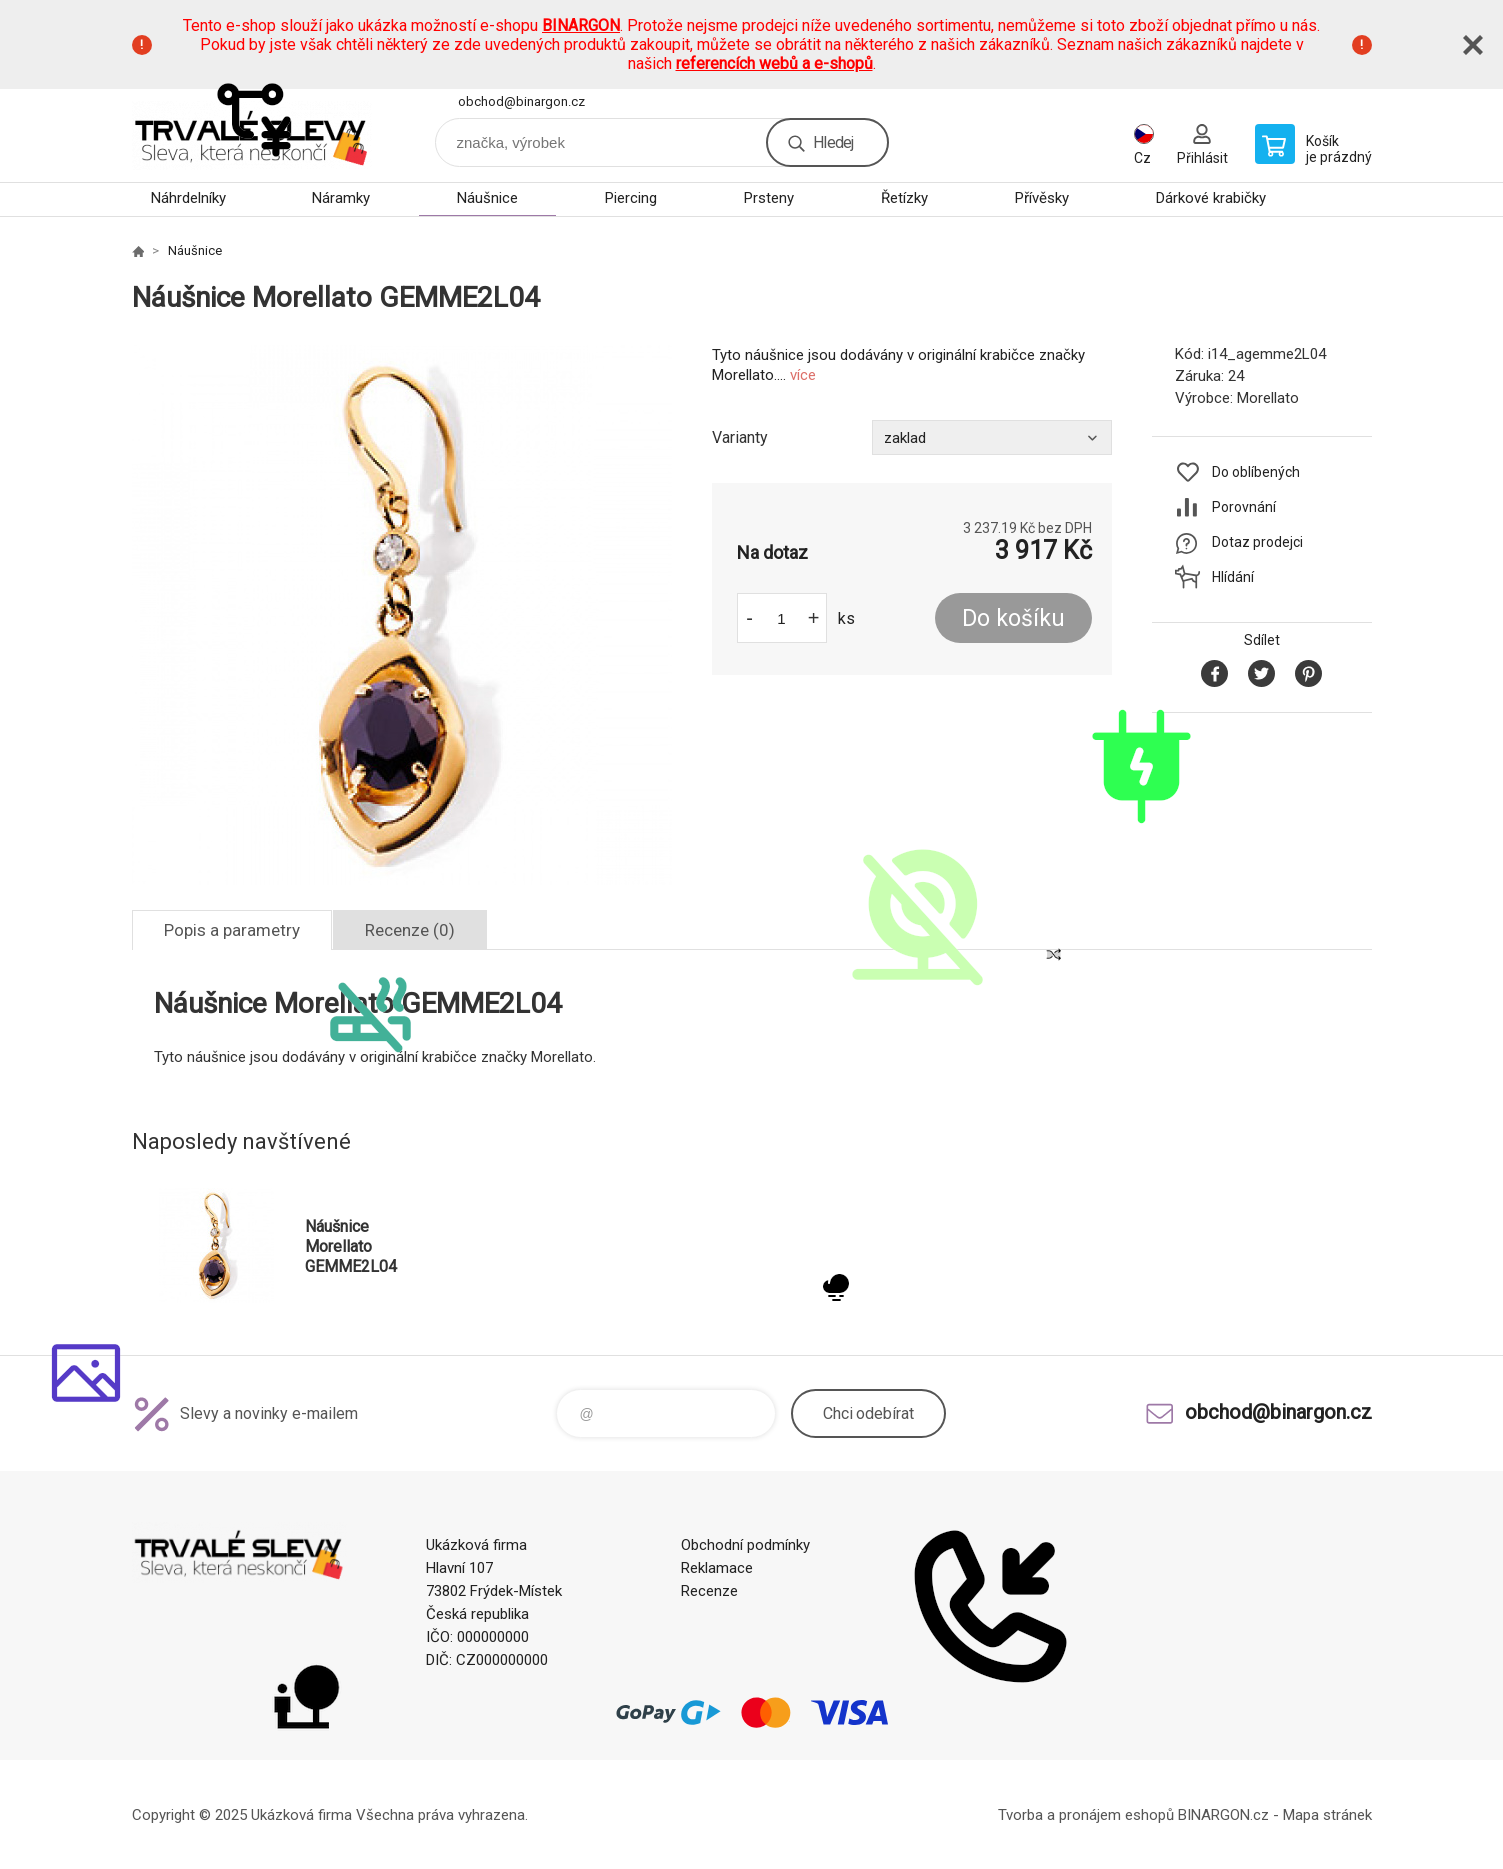 The image size is (1503, 1869). I want to click on view outdoor or nature-related content, so click(306, 1696).